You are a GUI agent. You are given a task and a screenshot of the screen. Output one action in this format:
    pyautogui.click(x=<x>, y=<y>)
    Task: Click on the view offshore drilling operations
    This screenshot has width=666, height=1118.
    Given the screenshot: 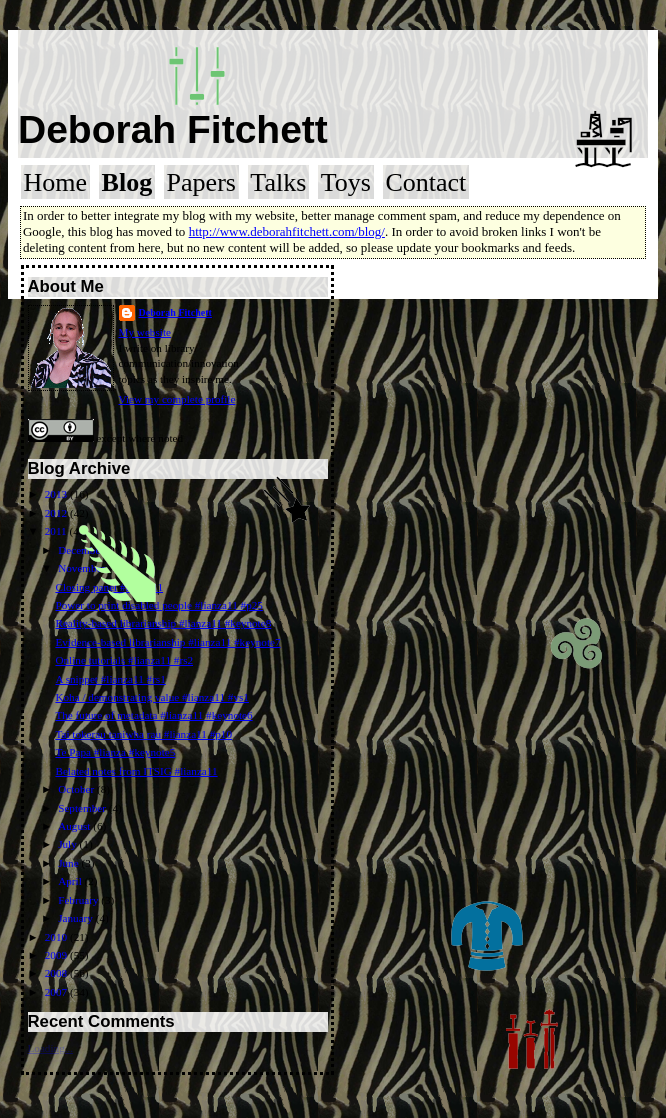 What is the action you would take?
    pyautogui.click(x=603, y=138)
    